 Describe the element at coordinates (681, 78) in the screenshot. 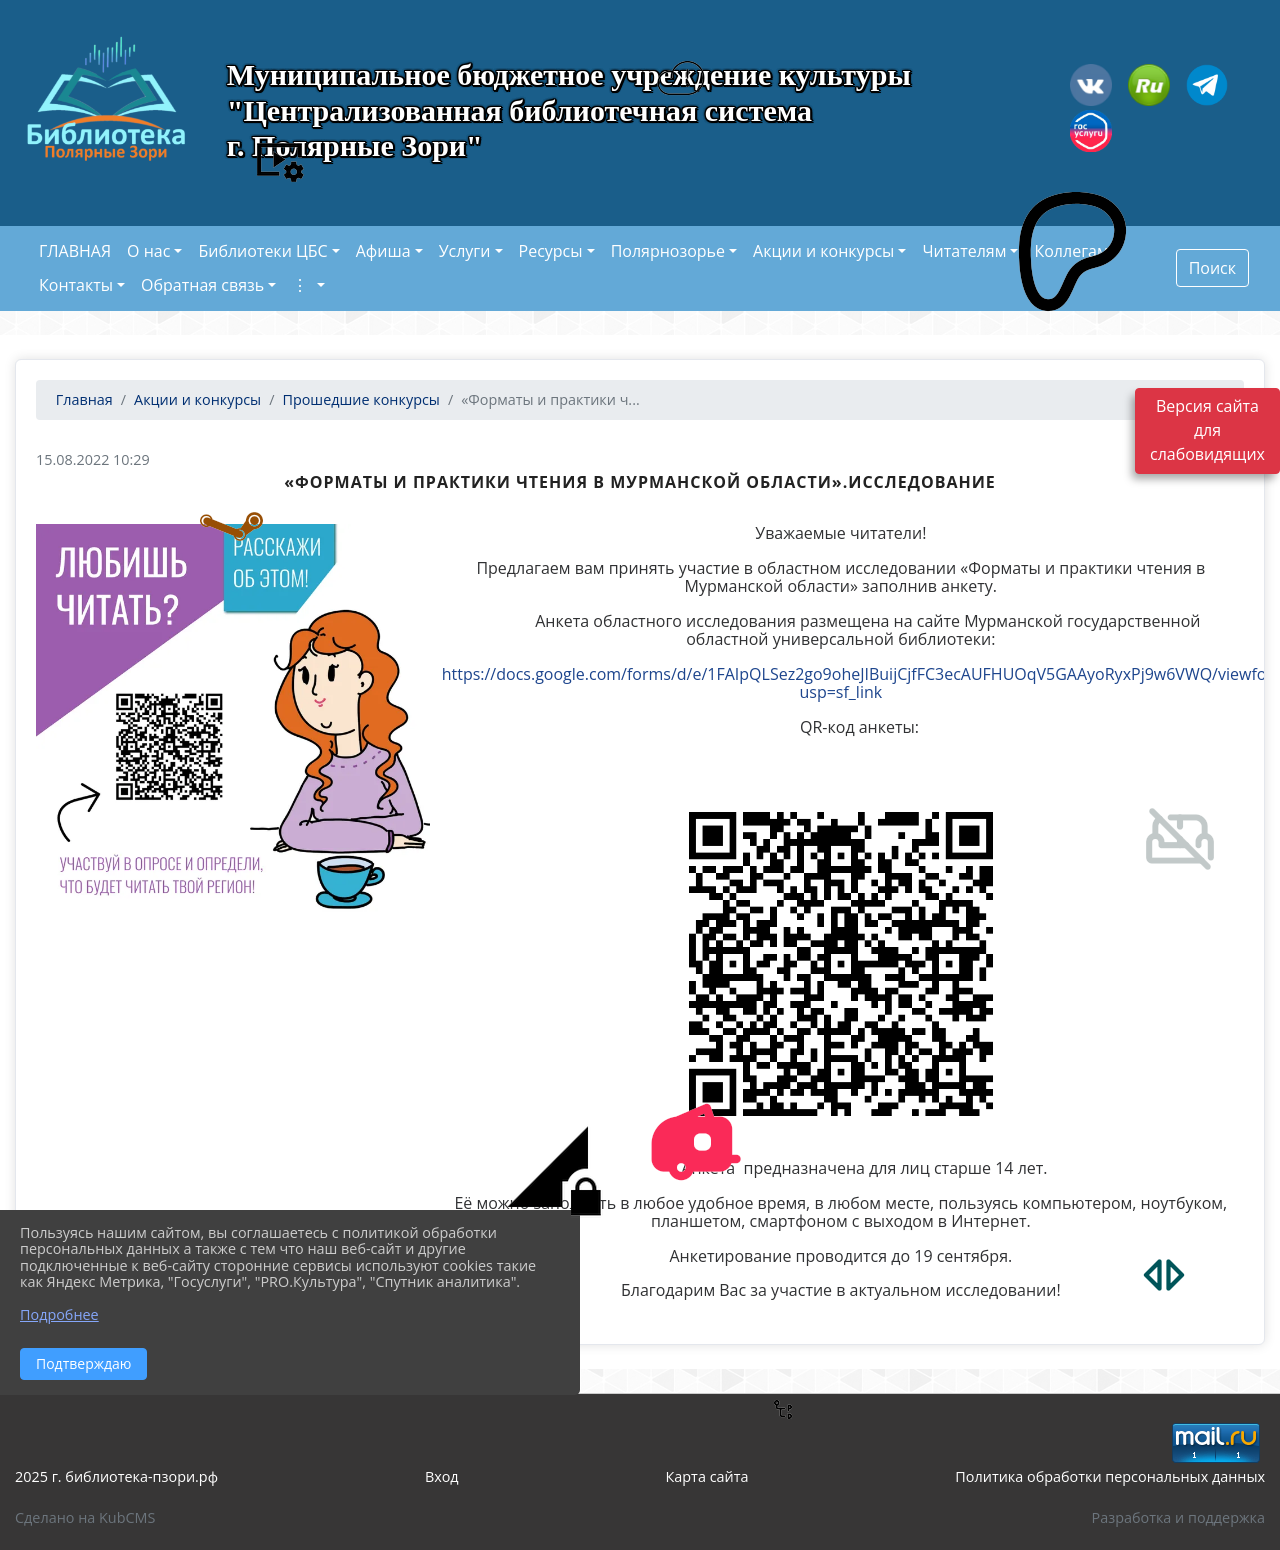

I see `cloud storage warning or alert` at that location.